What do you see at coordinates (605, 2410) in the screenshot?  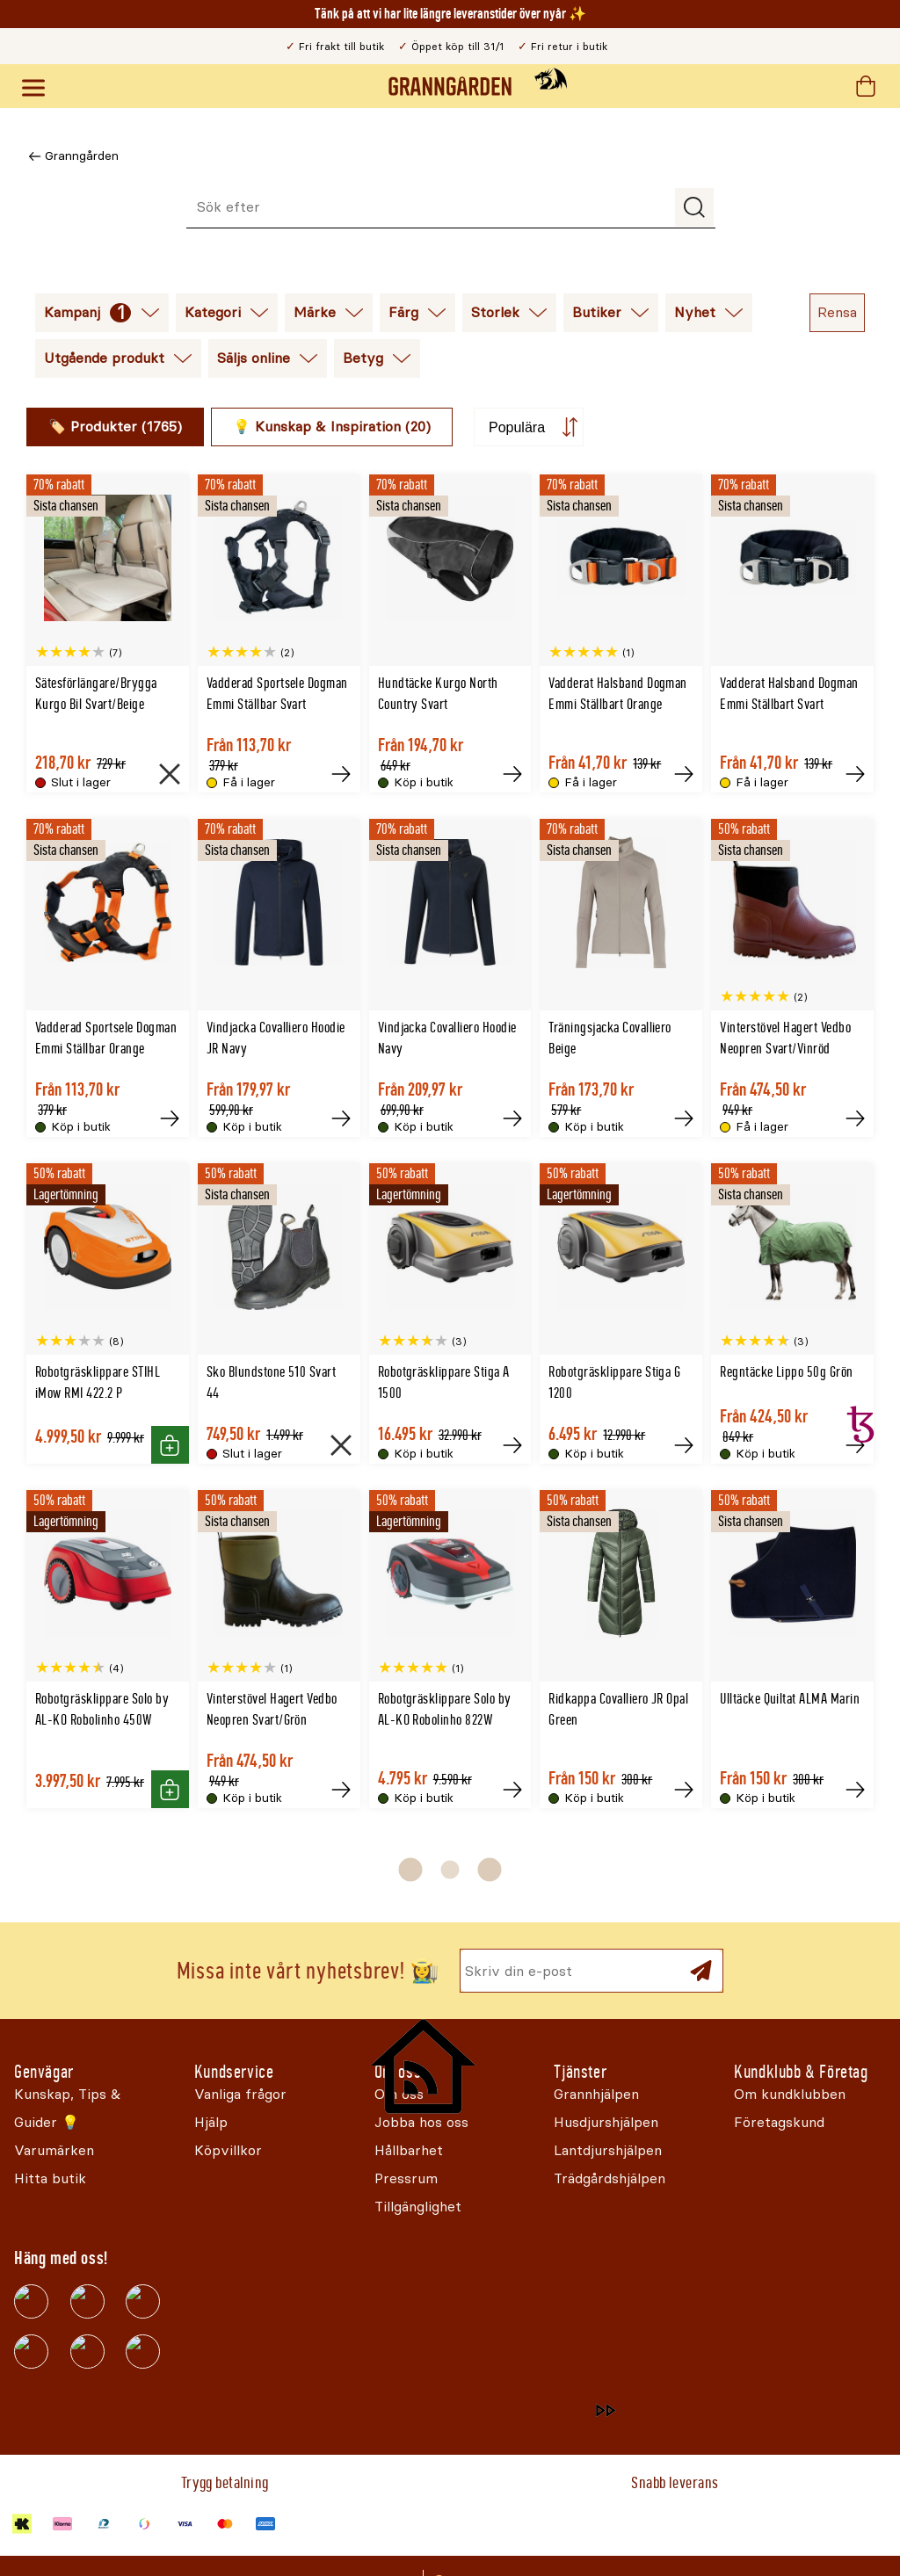 I see `fast forward or skip ahead in media playback` at bounding box center [605, 2410].